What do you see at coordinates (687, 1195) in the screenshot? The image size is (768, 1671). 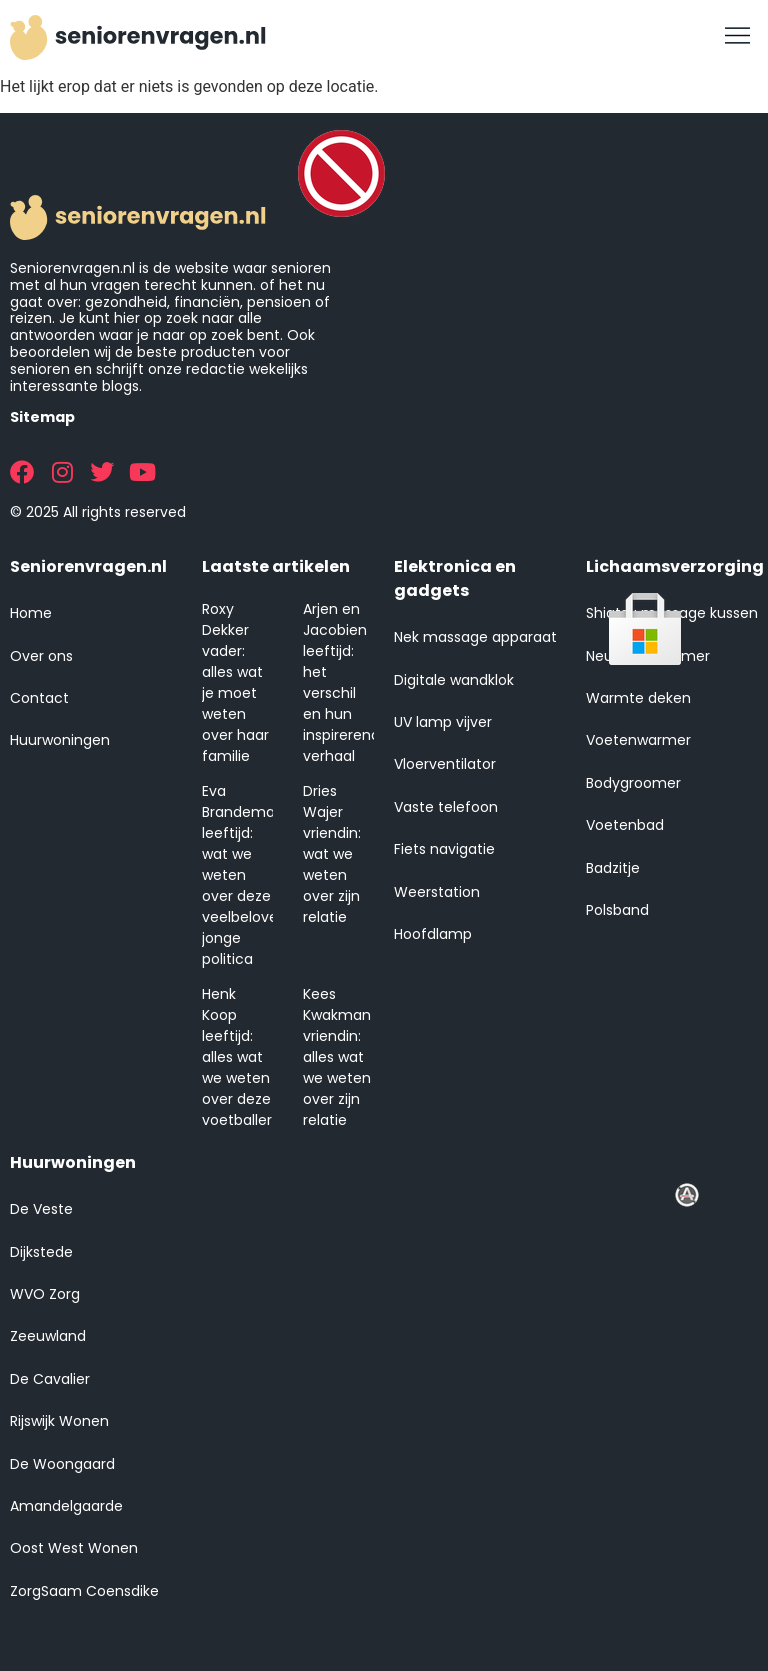 I see `open the software updater application` at bounding box center [687, 1195].